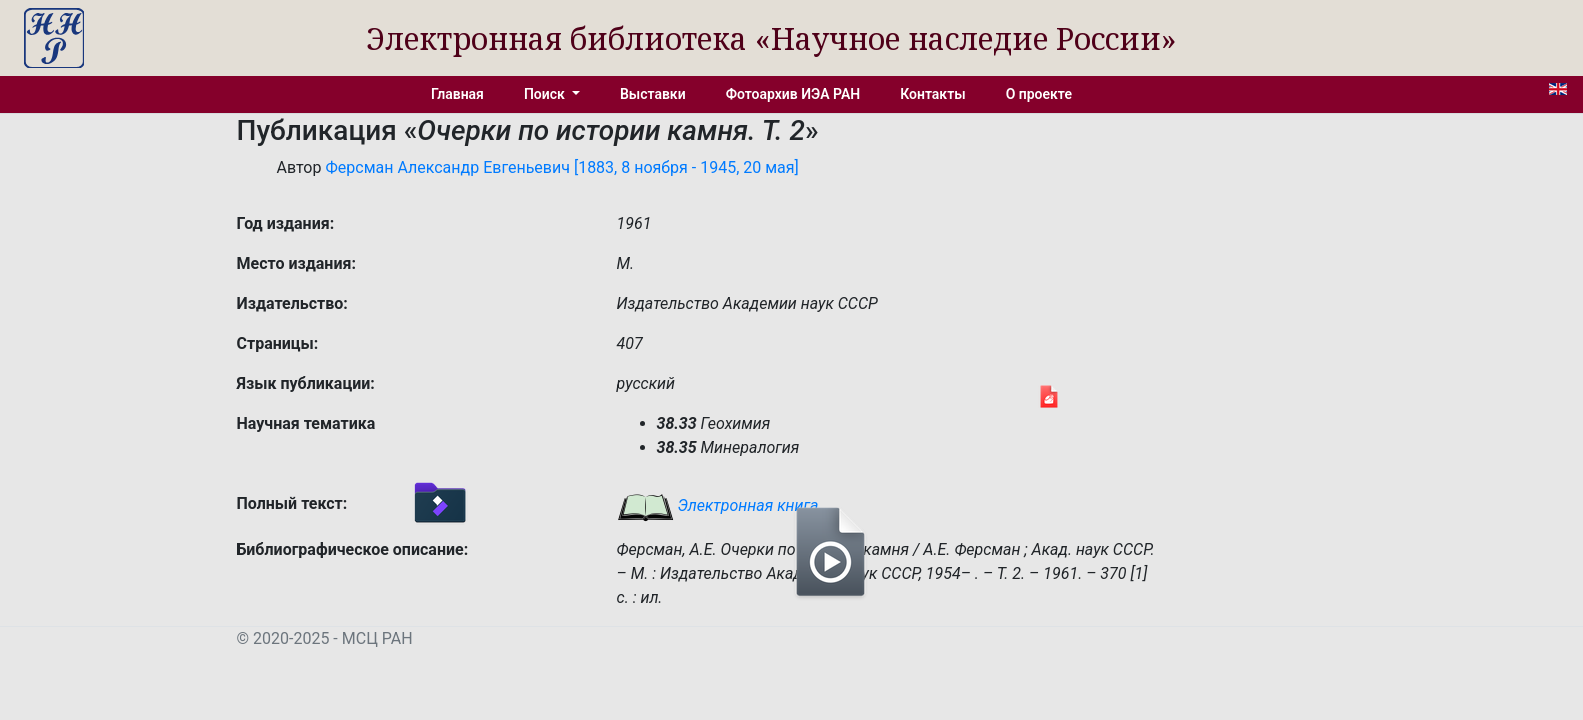 This screenshot has height=720, width=1583. What do you see at coordinates (440, 504) in the screenshot?
I see `open Wondershare FilmoraPro project folder` at bounding box center [440, 504].